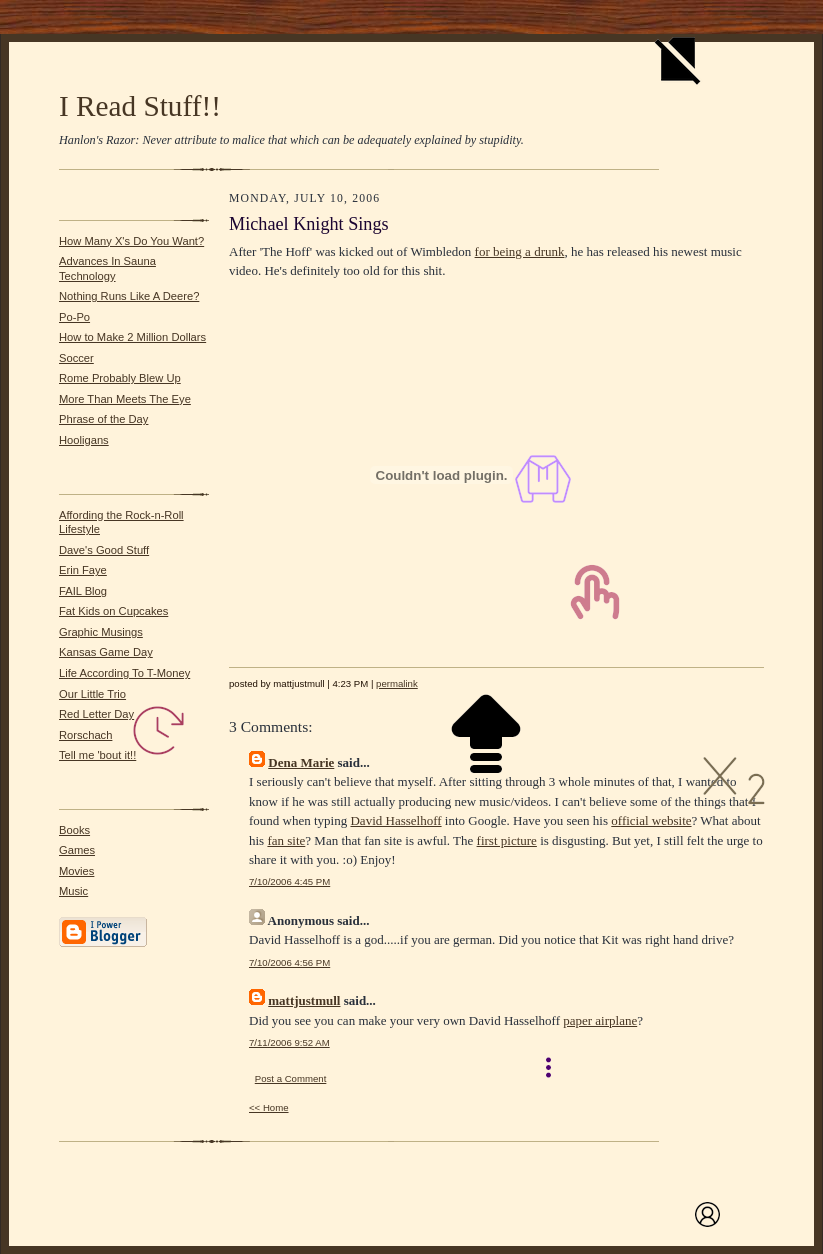 The width and height of the screenshot is (823, 1254). What do you see at coordinates (486, 733) in the screenshot?
I see `upload multiple files` at bounding box center [486, 733].